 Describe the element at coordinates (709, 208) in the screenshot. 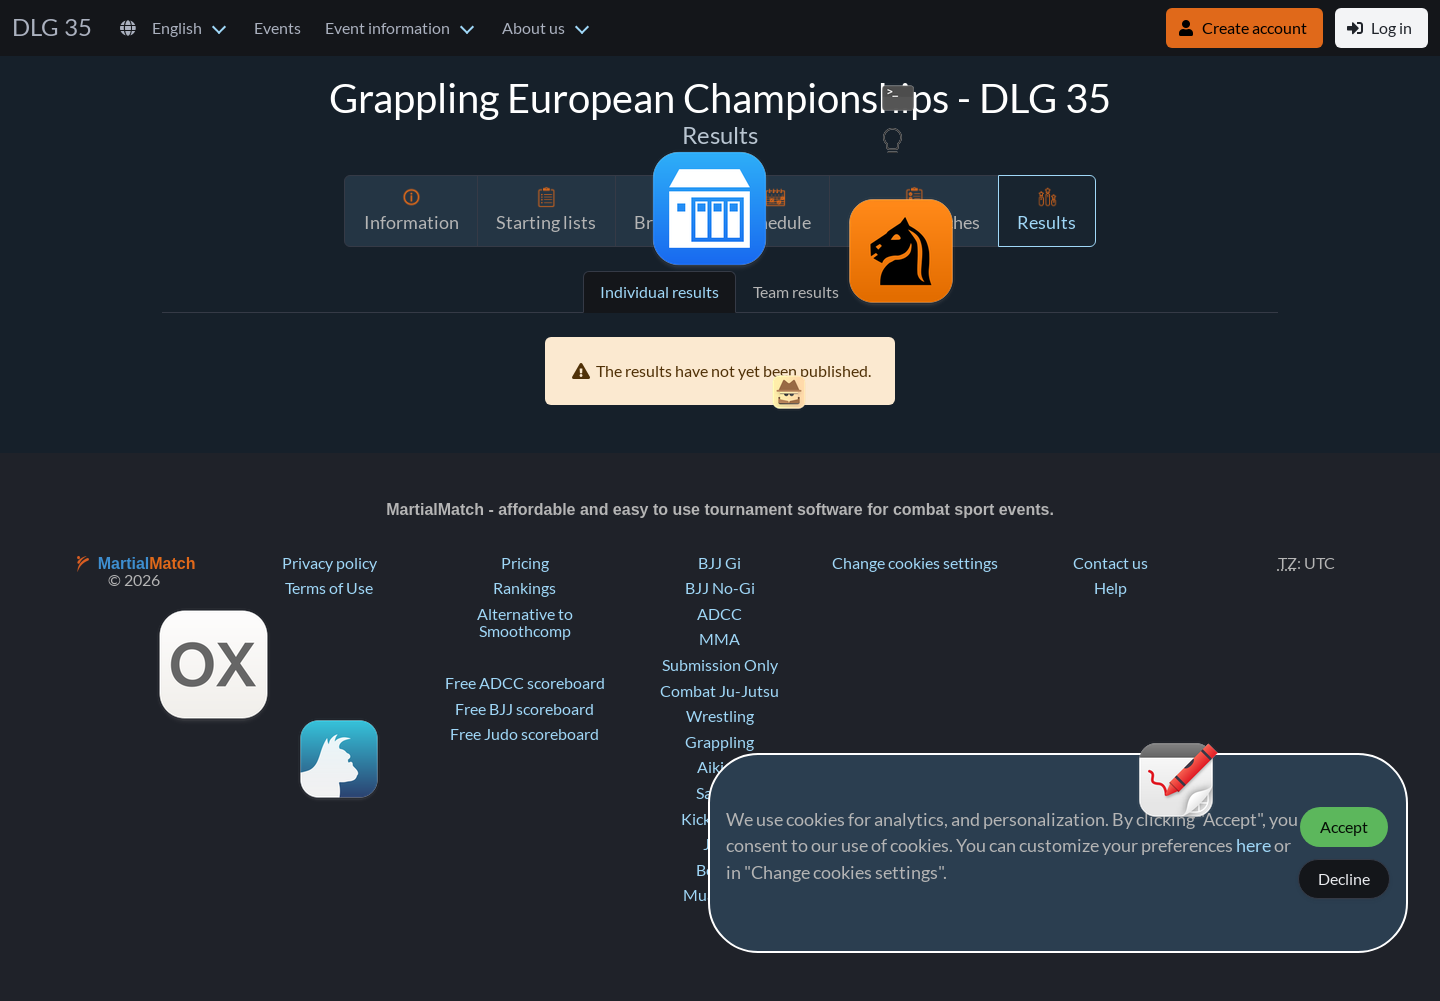

I see `open synology nas management app` at that location.